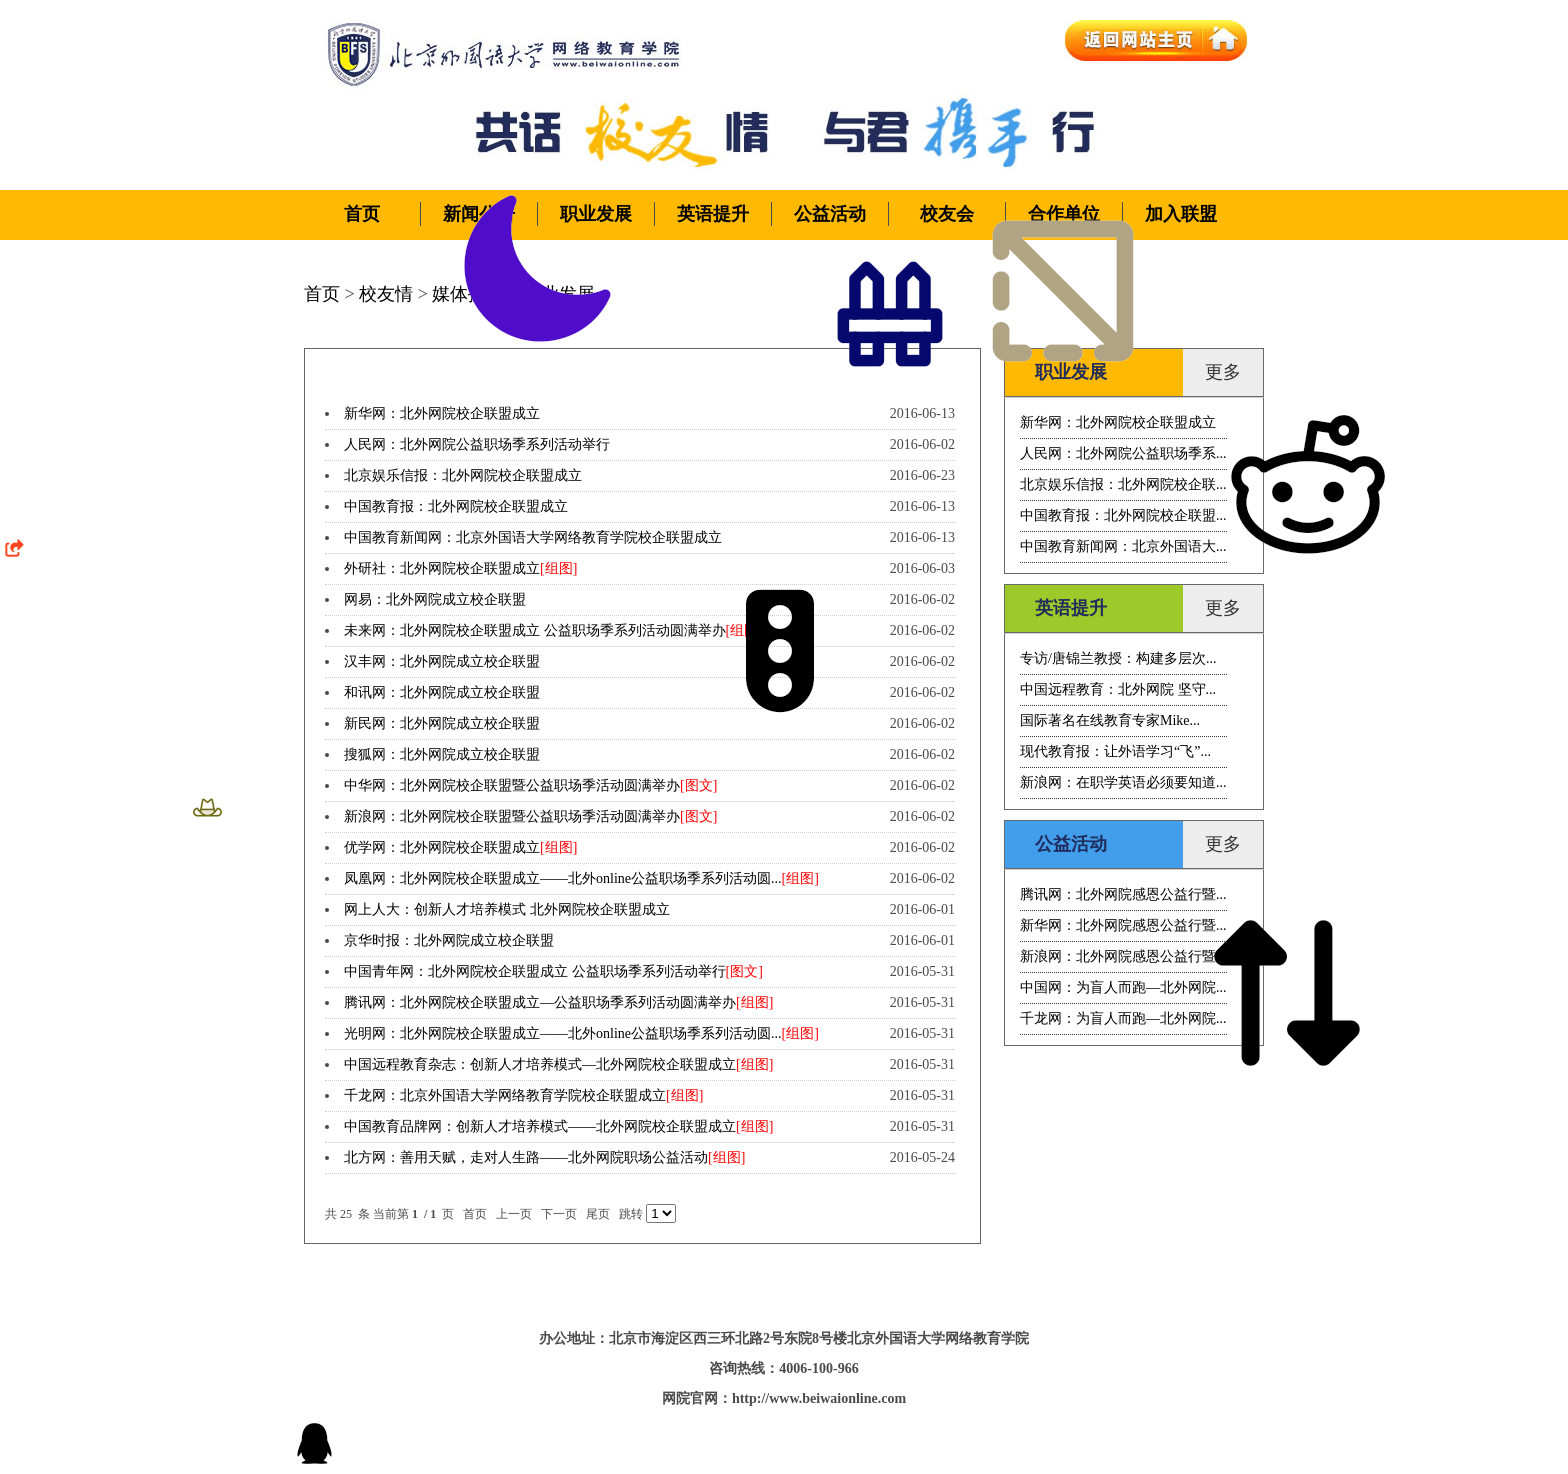  Describe the element at coordinates (537, 268) in the screenshot. I see `toggle dark mode` at that location.